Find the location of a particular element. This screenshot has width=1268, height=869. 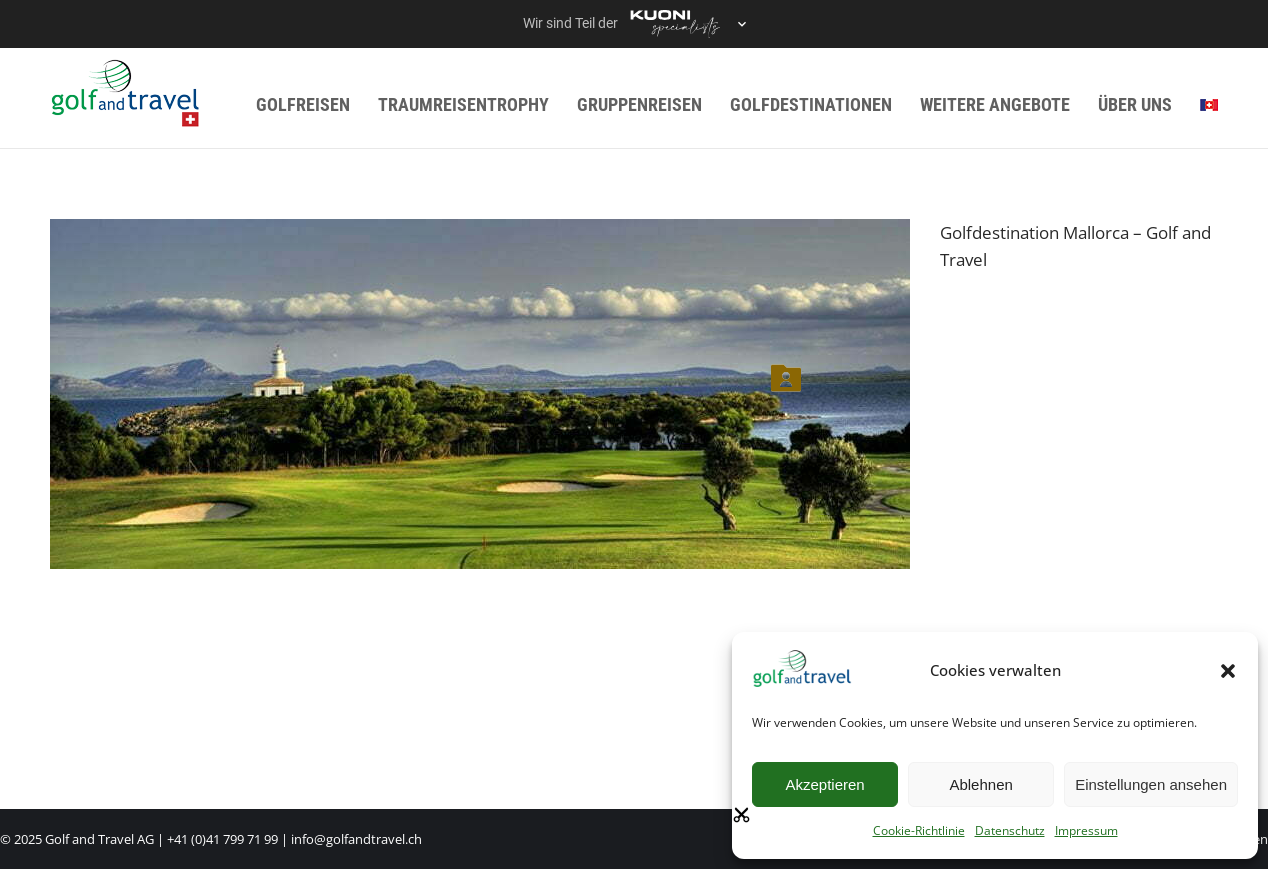

cut selected content is located at coordinates (741, 814).